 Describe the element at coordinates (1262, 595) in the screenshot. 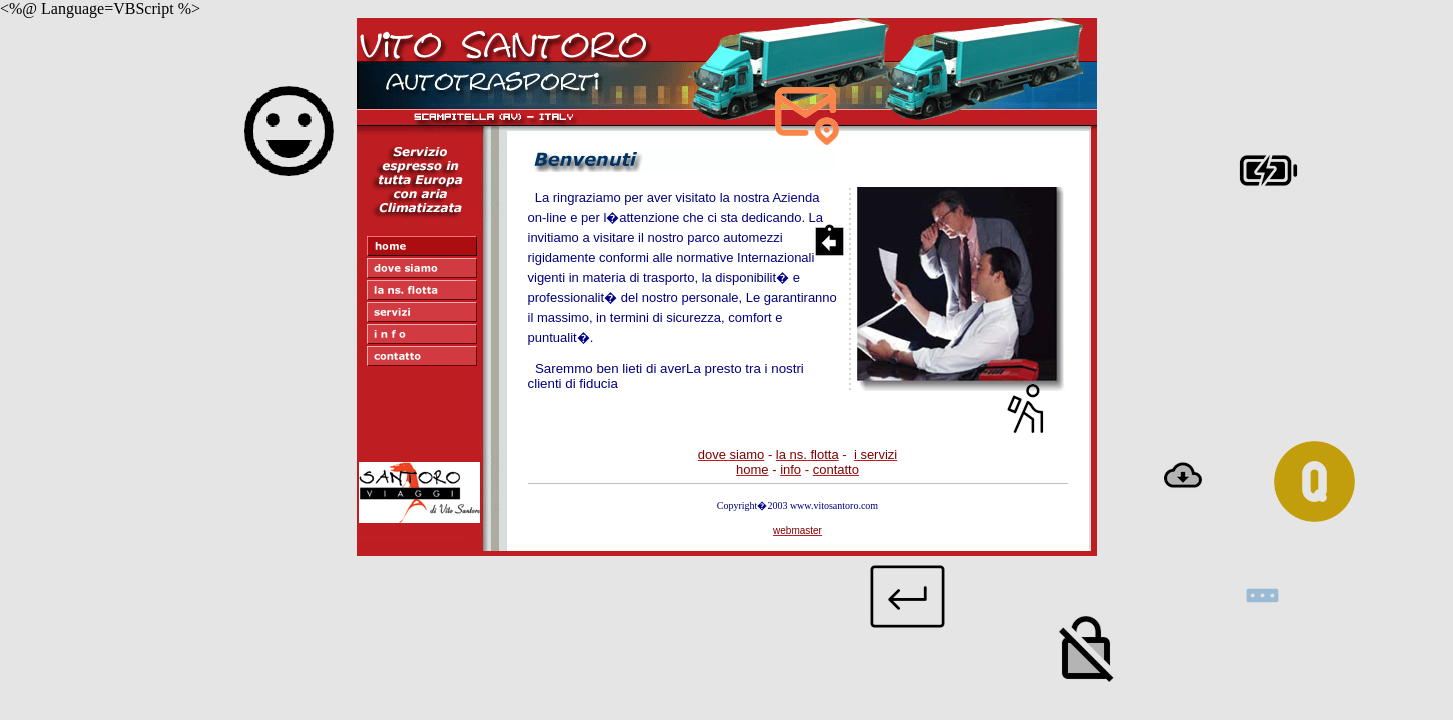

I see `open more options menu` at that location.